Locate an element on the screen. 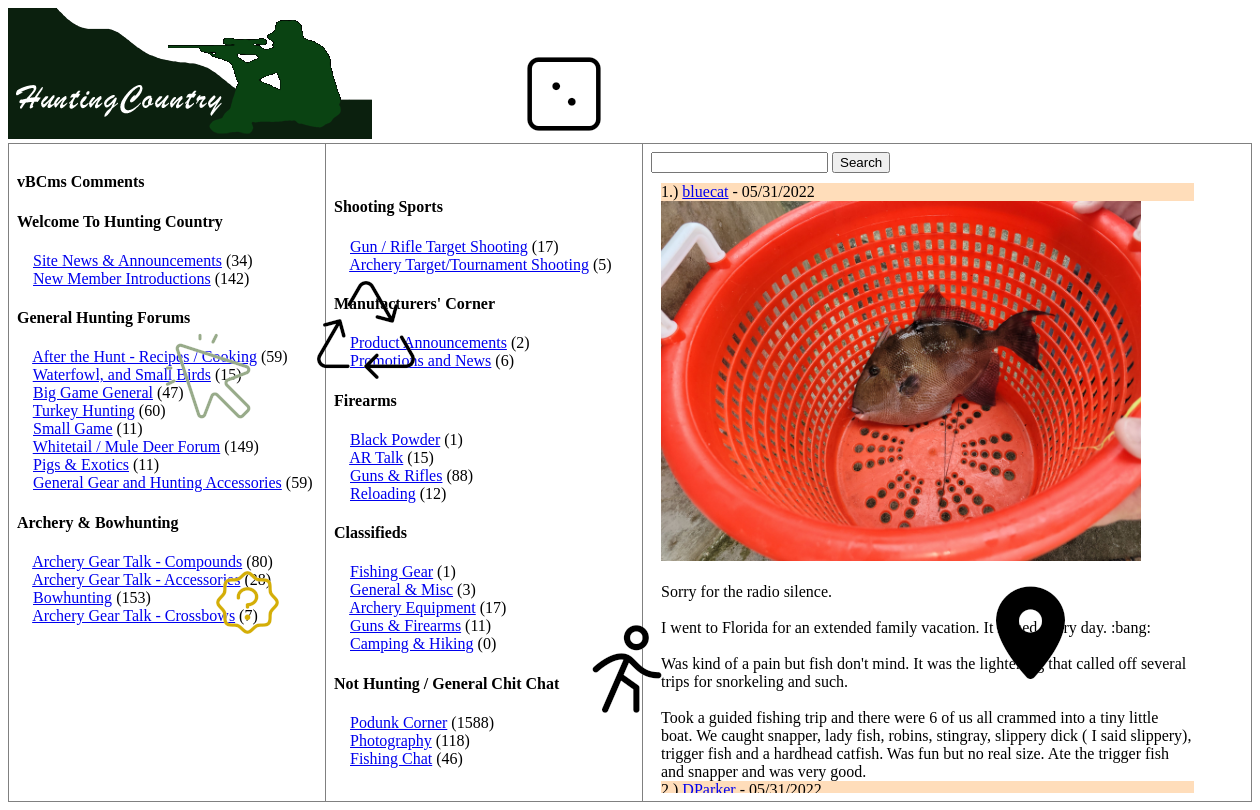  view FAQ or help information is located at coordinates (247, 602).